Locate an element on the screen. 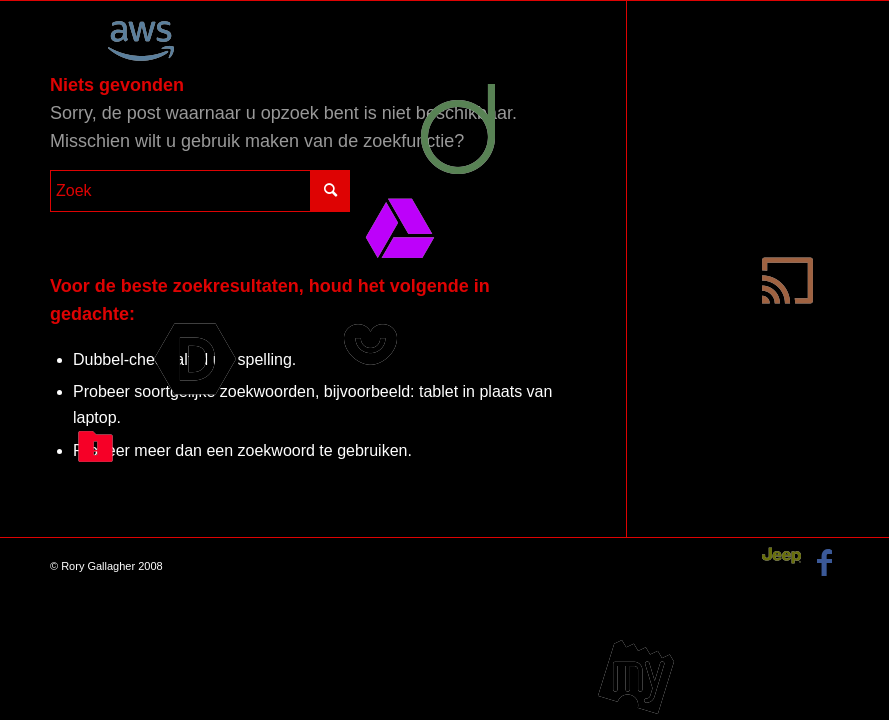  open the Badoo dating app is located at coordinates (370, 344).